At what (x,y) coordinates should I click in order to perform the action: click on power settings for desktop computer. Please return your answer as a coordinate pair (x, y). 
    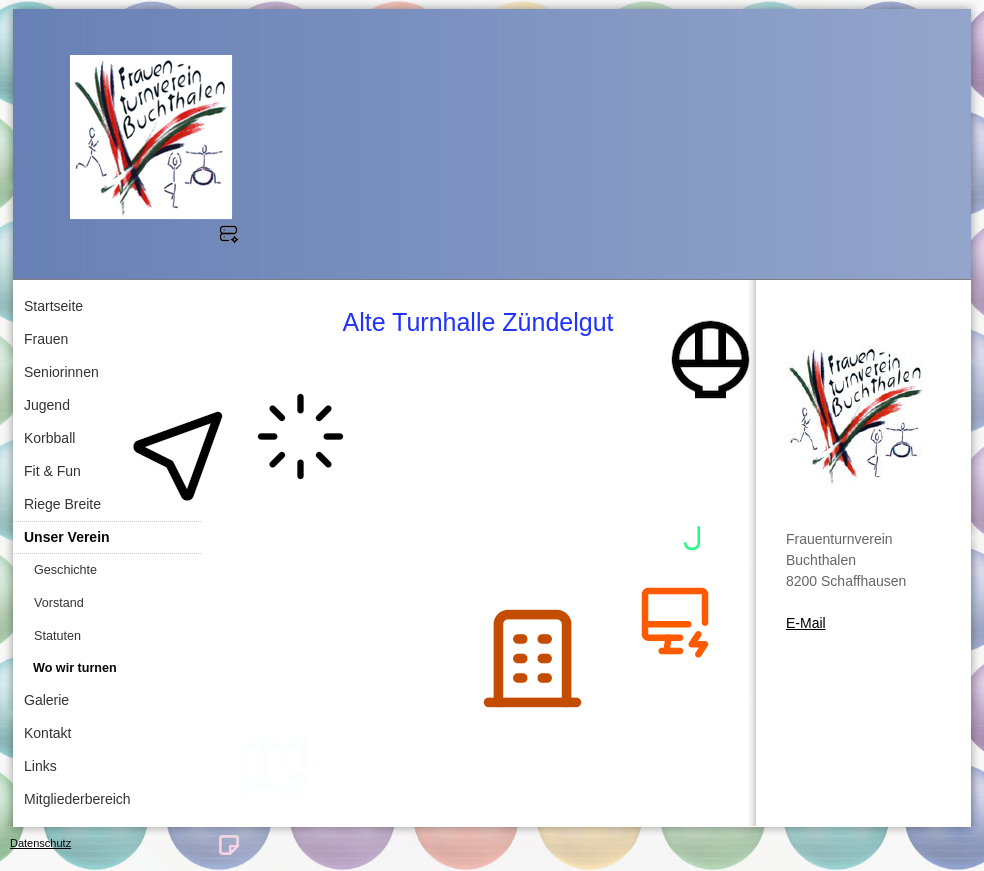
    Looking at the image, I should click on (675, 621).